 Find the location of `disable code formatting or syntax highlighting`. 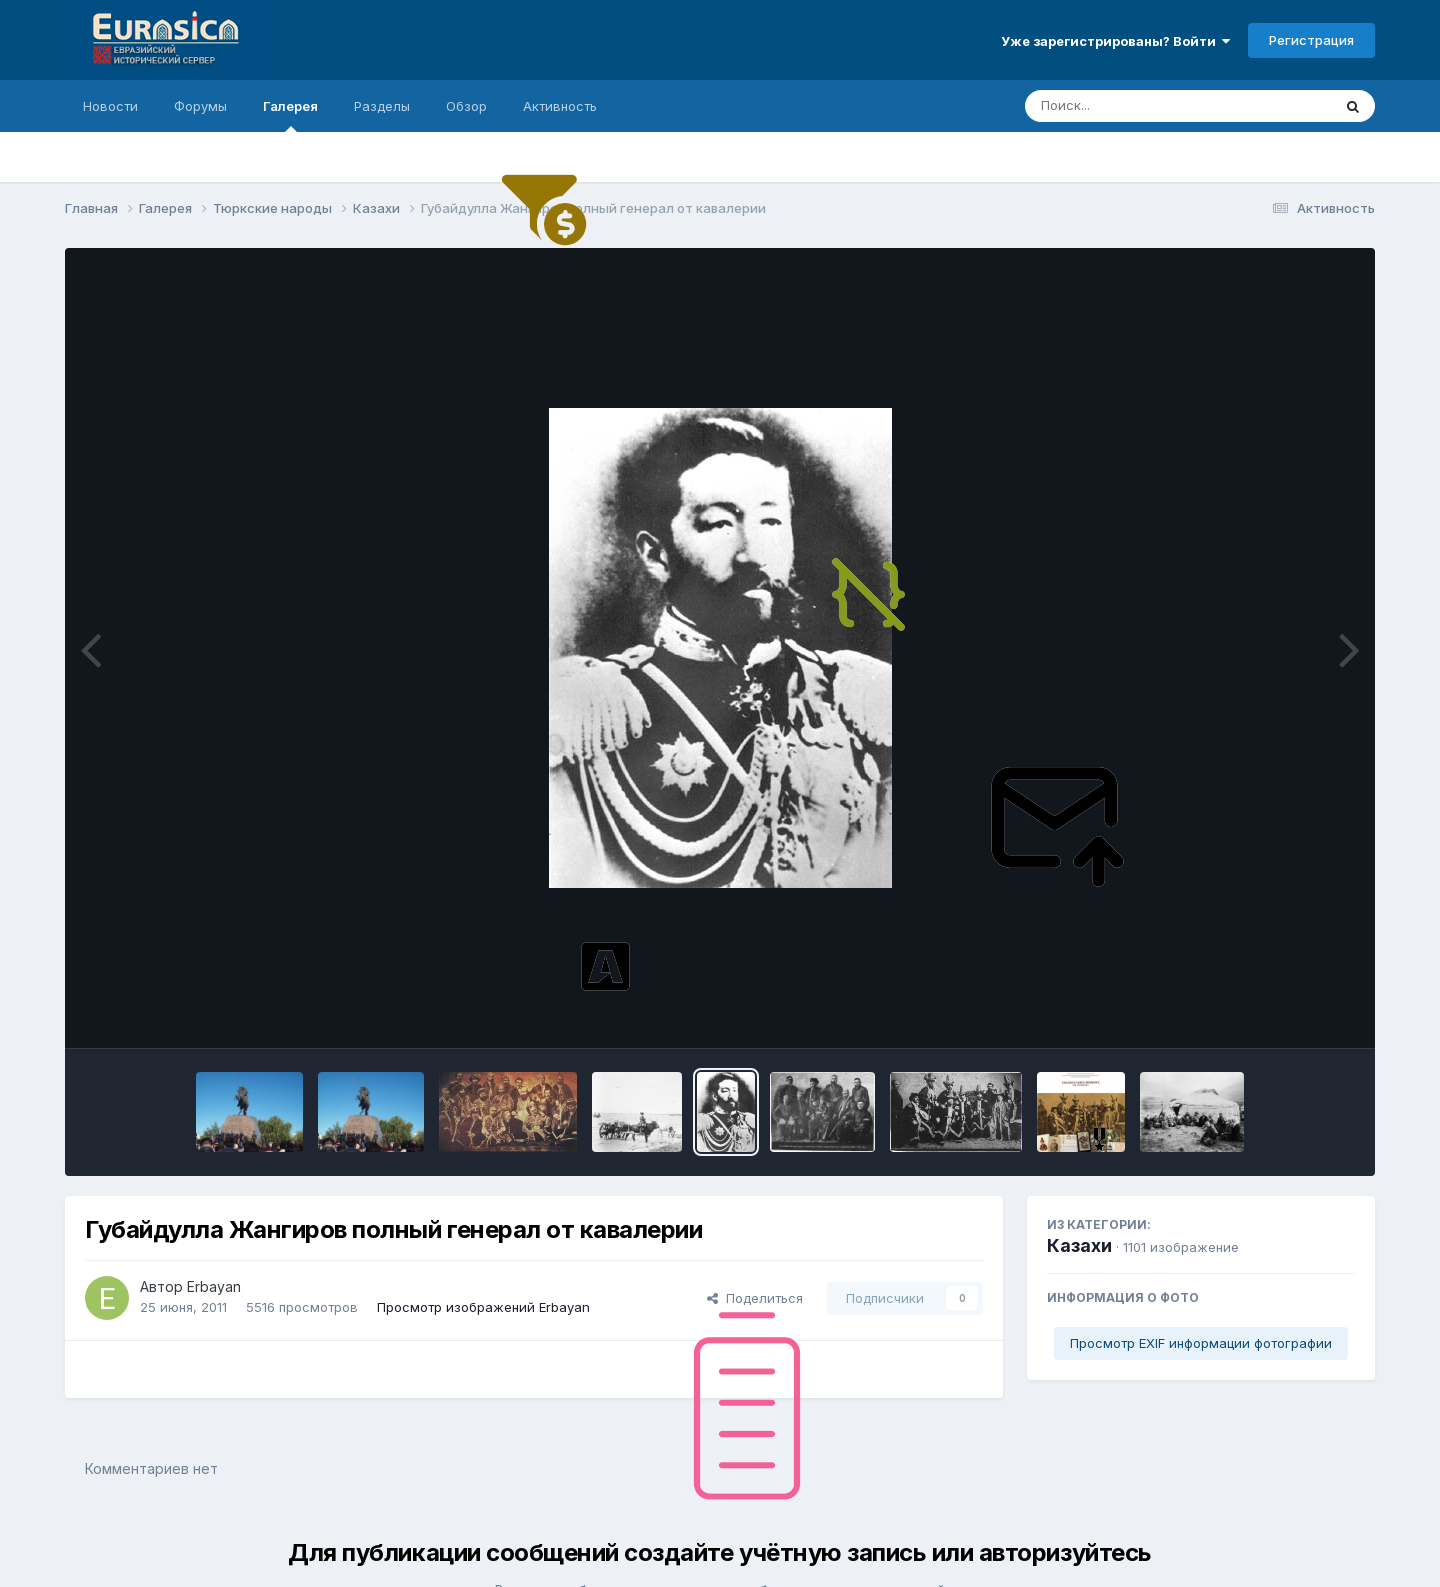

disable code formatting or syntax highlighting is located at coordinates (868, 594).